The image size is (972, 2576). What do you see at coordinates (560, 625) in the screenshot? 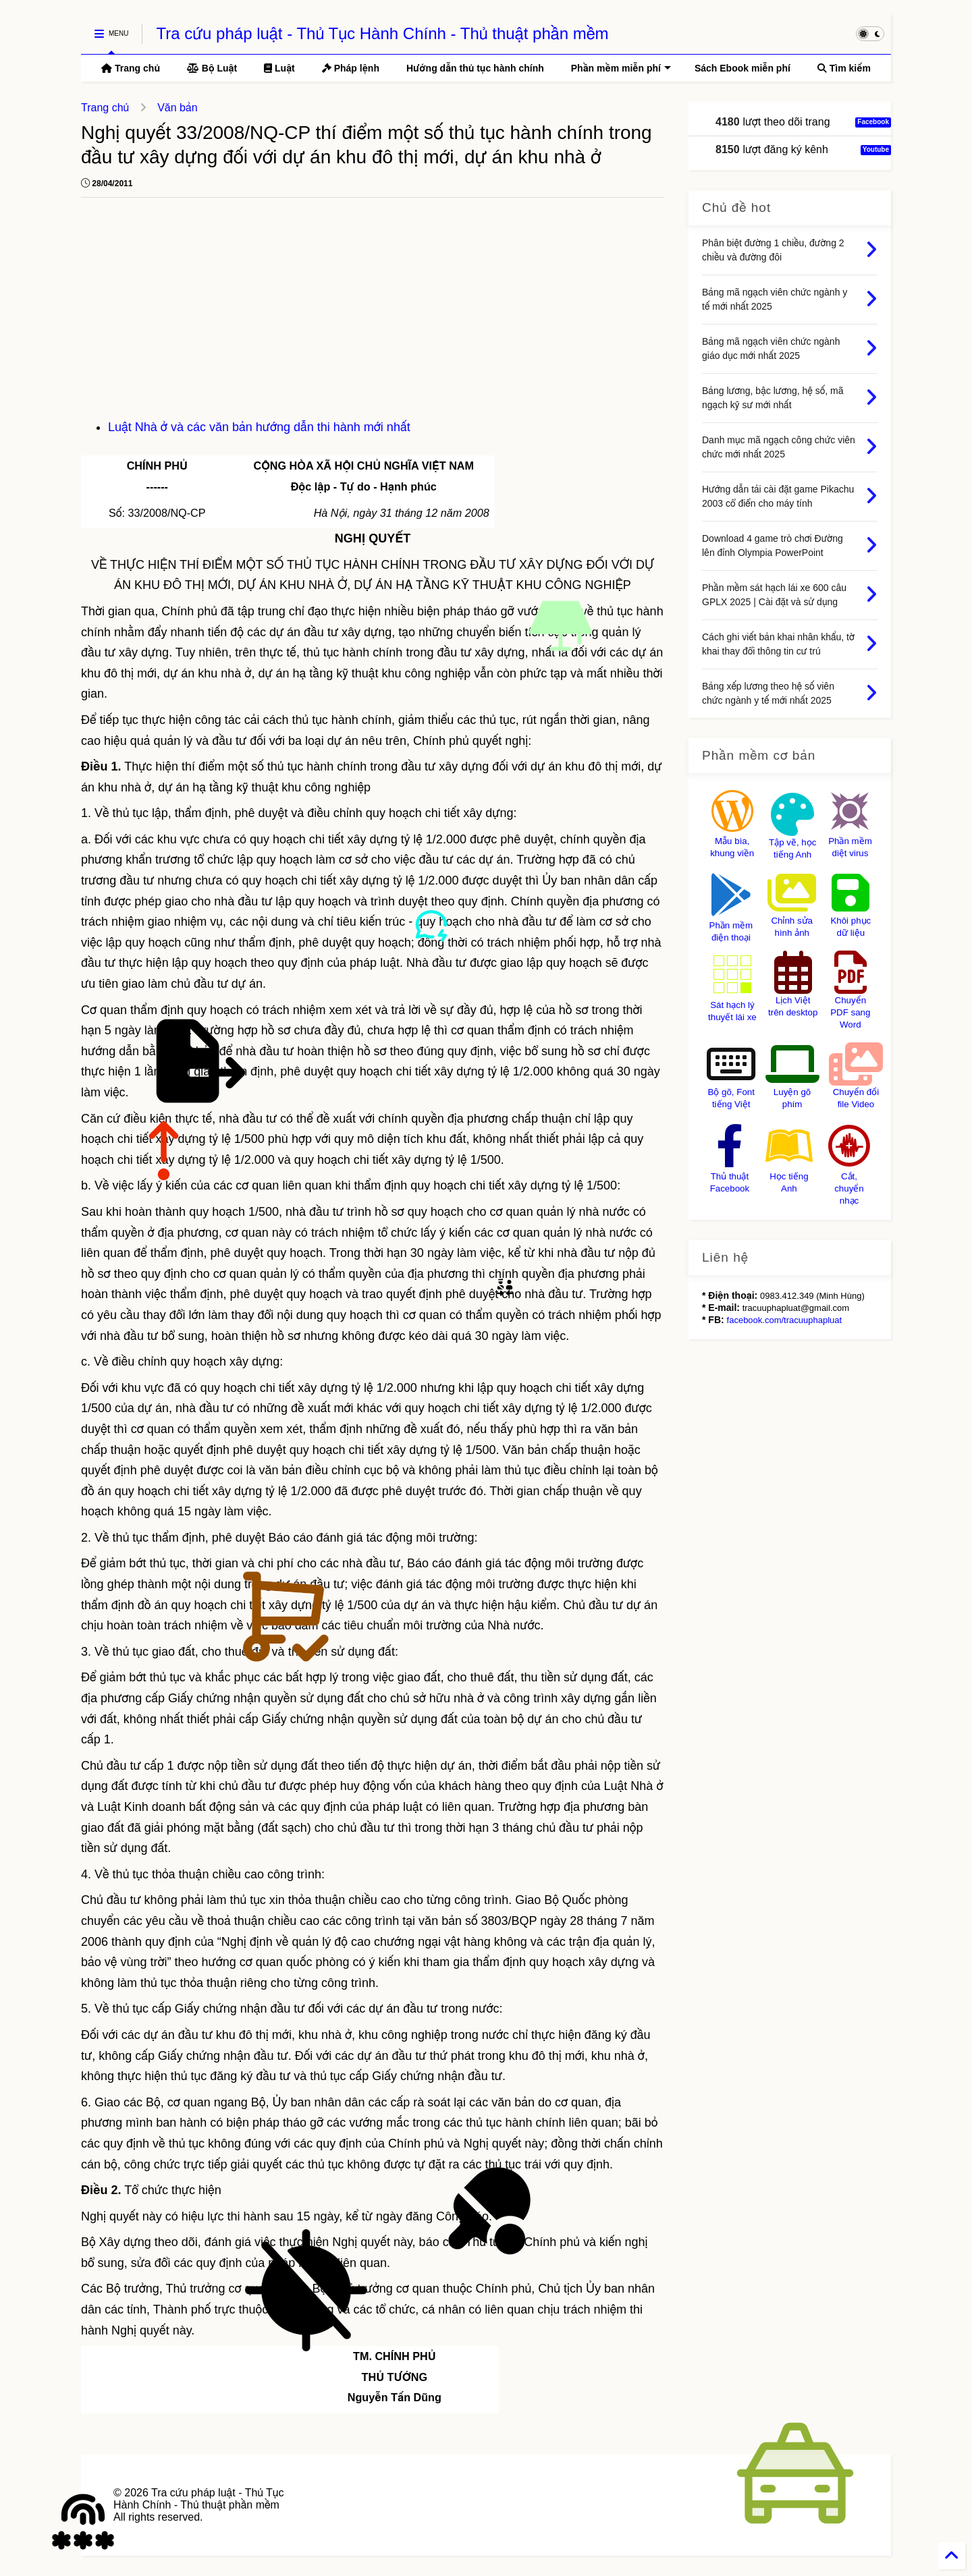
I see `toggle desk lamp or reading light` at bounding box center [560, 625].